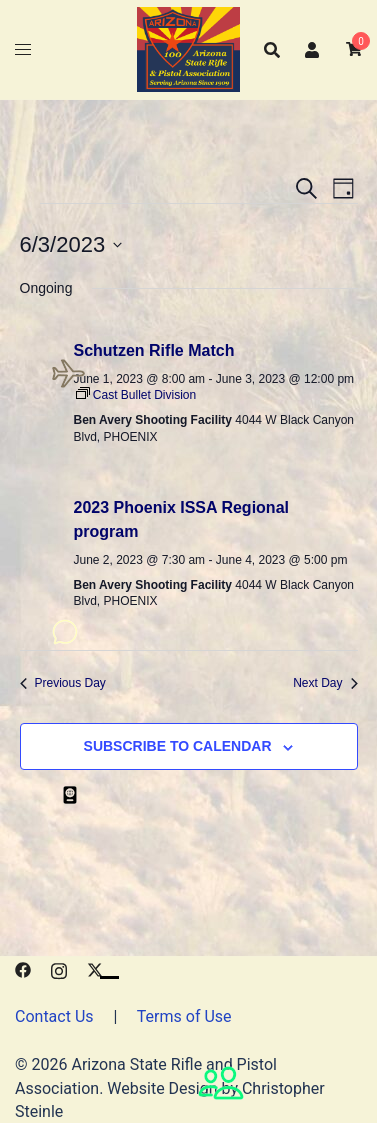  I want to click on remove an item from a list, so click(109, 977).